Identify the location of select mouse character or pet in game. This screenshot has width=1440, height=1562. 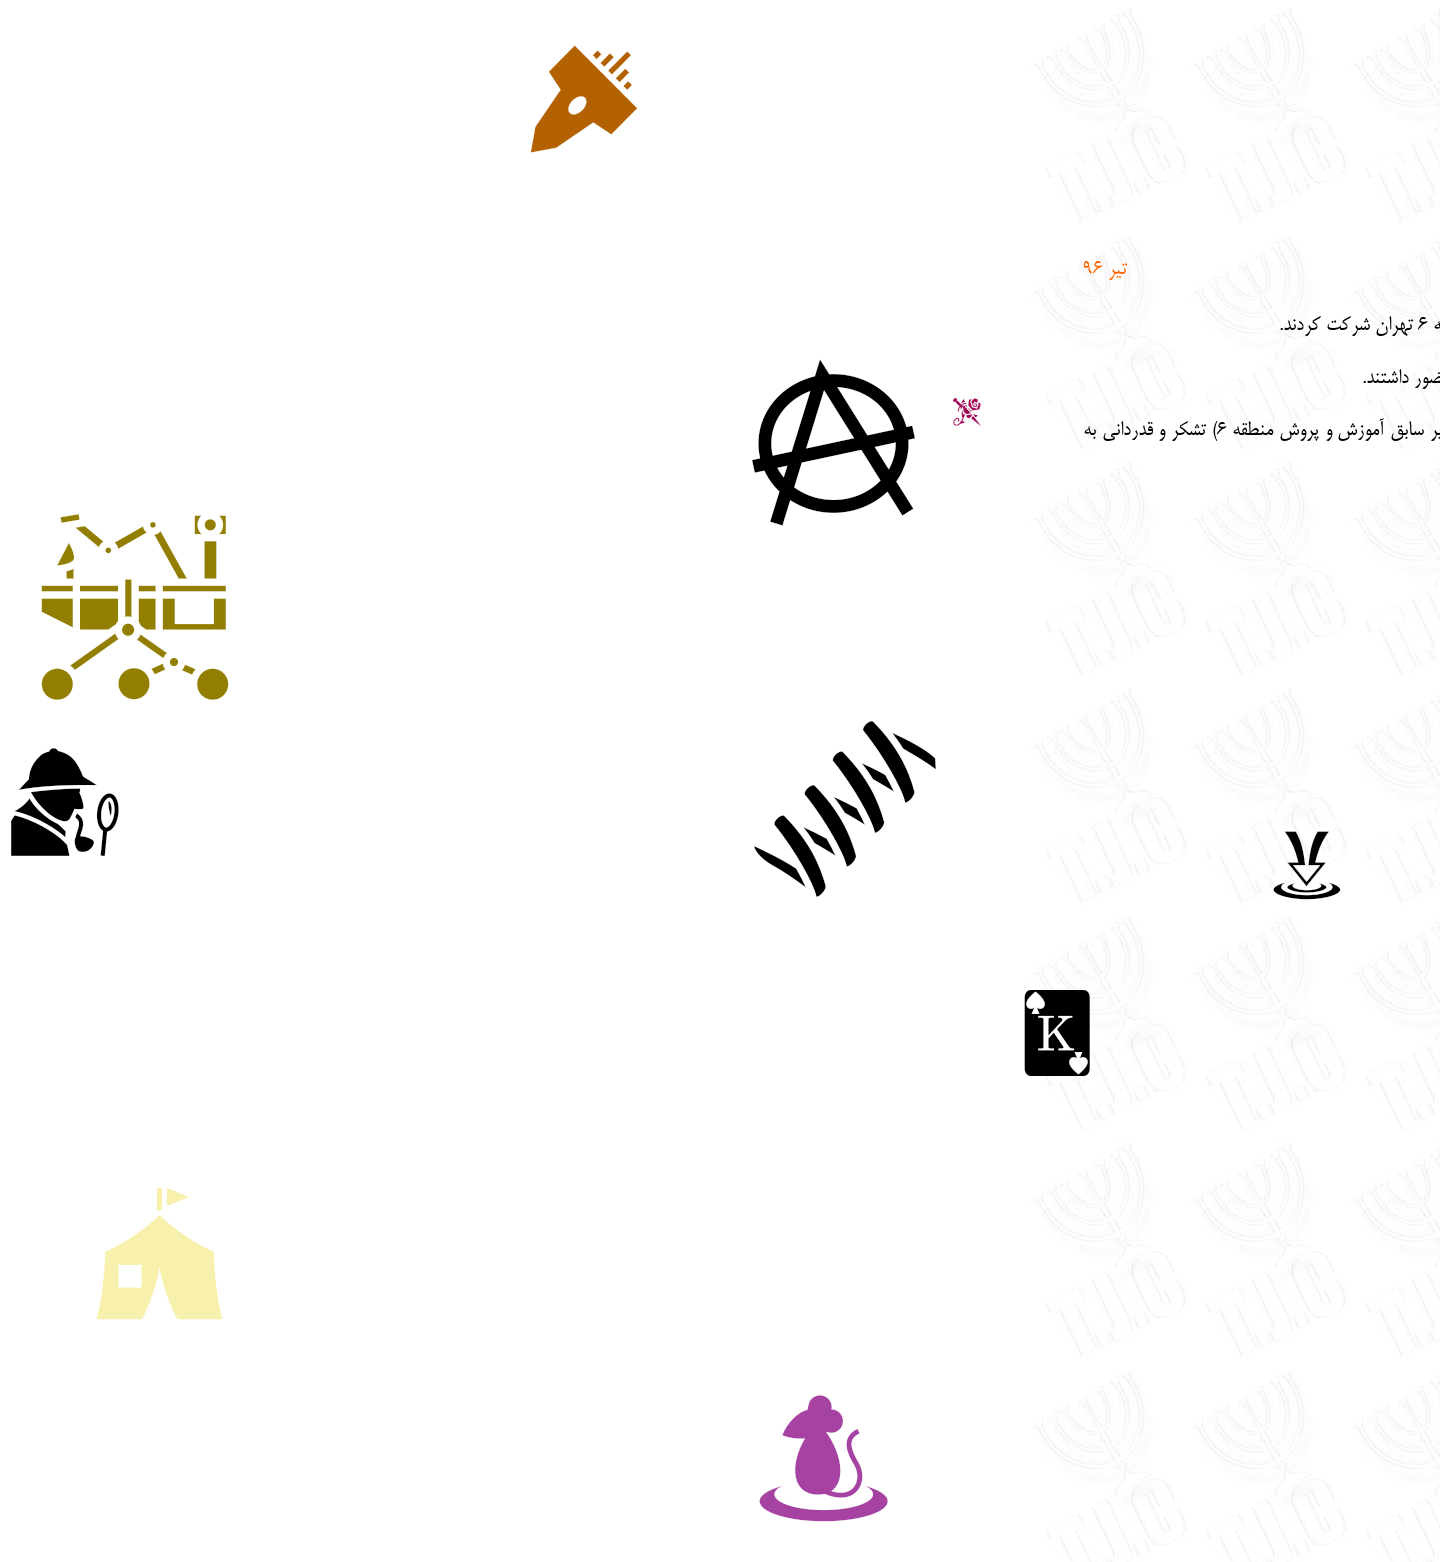
(824, 1458).